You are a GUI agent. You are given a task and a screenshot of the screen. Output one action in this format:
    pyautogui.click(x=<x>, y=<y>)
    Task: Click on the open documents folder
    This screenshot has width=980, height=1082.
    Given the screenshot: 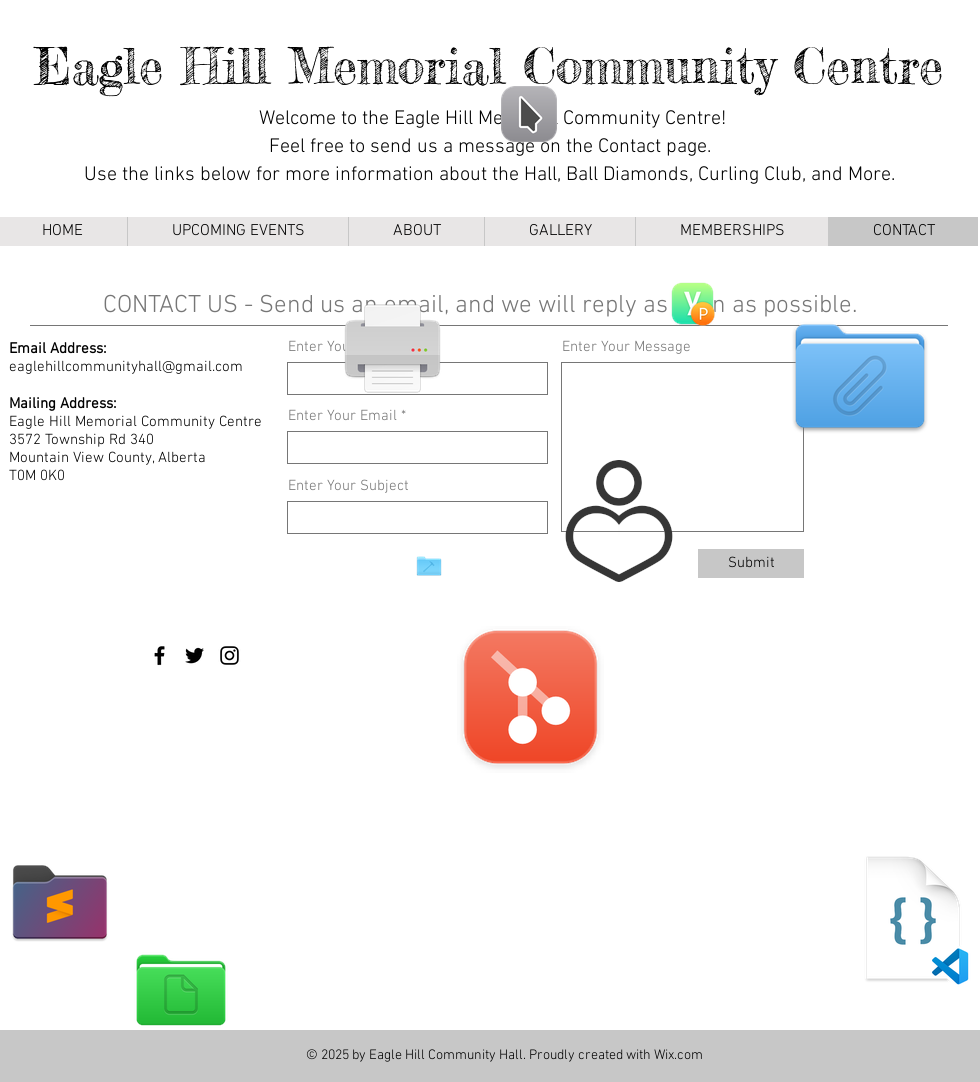 What is the action you would take?
    pyautogui.click(x=181, y=990)
    